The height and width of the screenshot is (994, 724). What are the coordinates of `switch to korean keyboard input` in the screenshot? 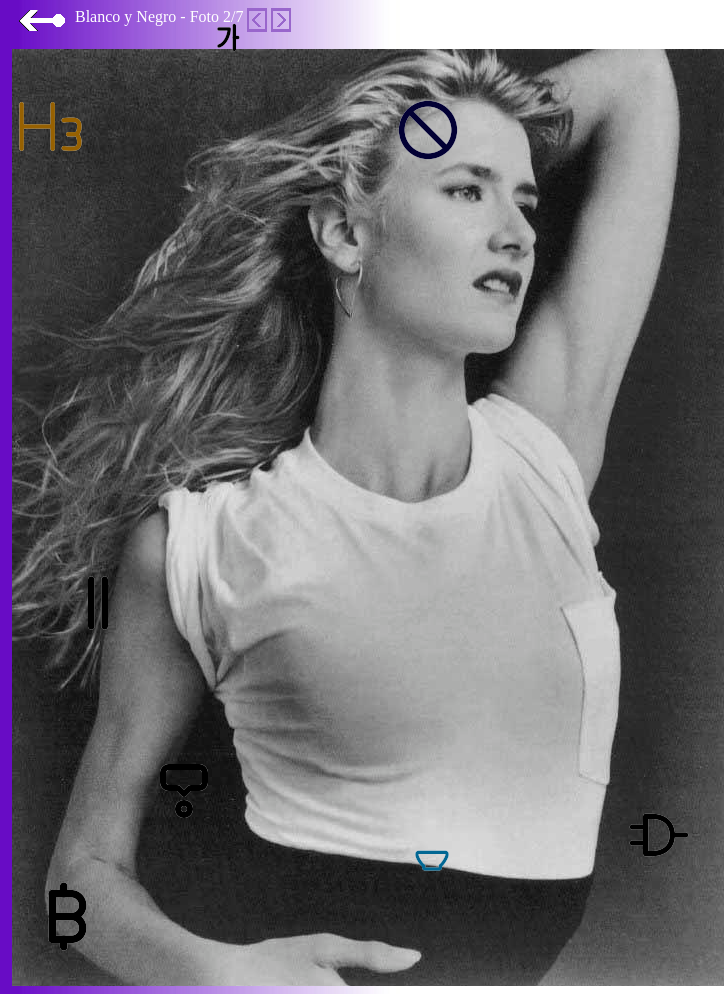 It's located at (227, 37).